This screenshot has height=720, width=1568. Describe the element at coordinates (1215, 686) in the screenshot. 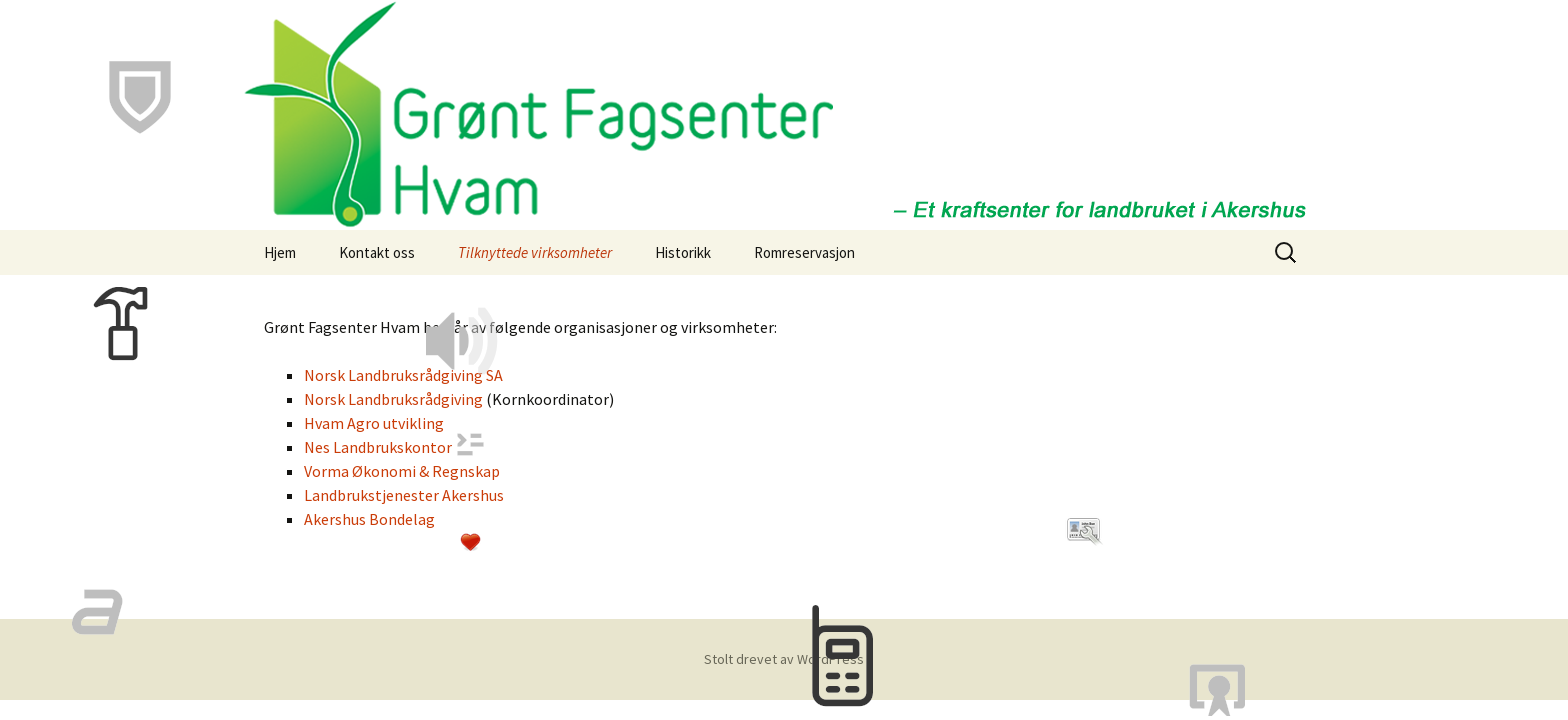

I see `view certificate or credential file` at that location.